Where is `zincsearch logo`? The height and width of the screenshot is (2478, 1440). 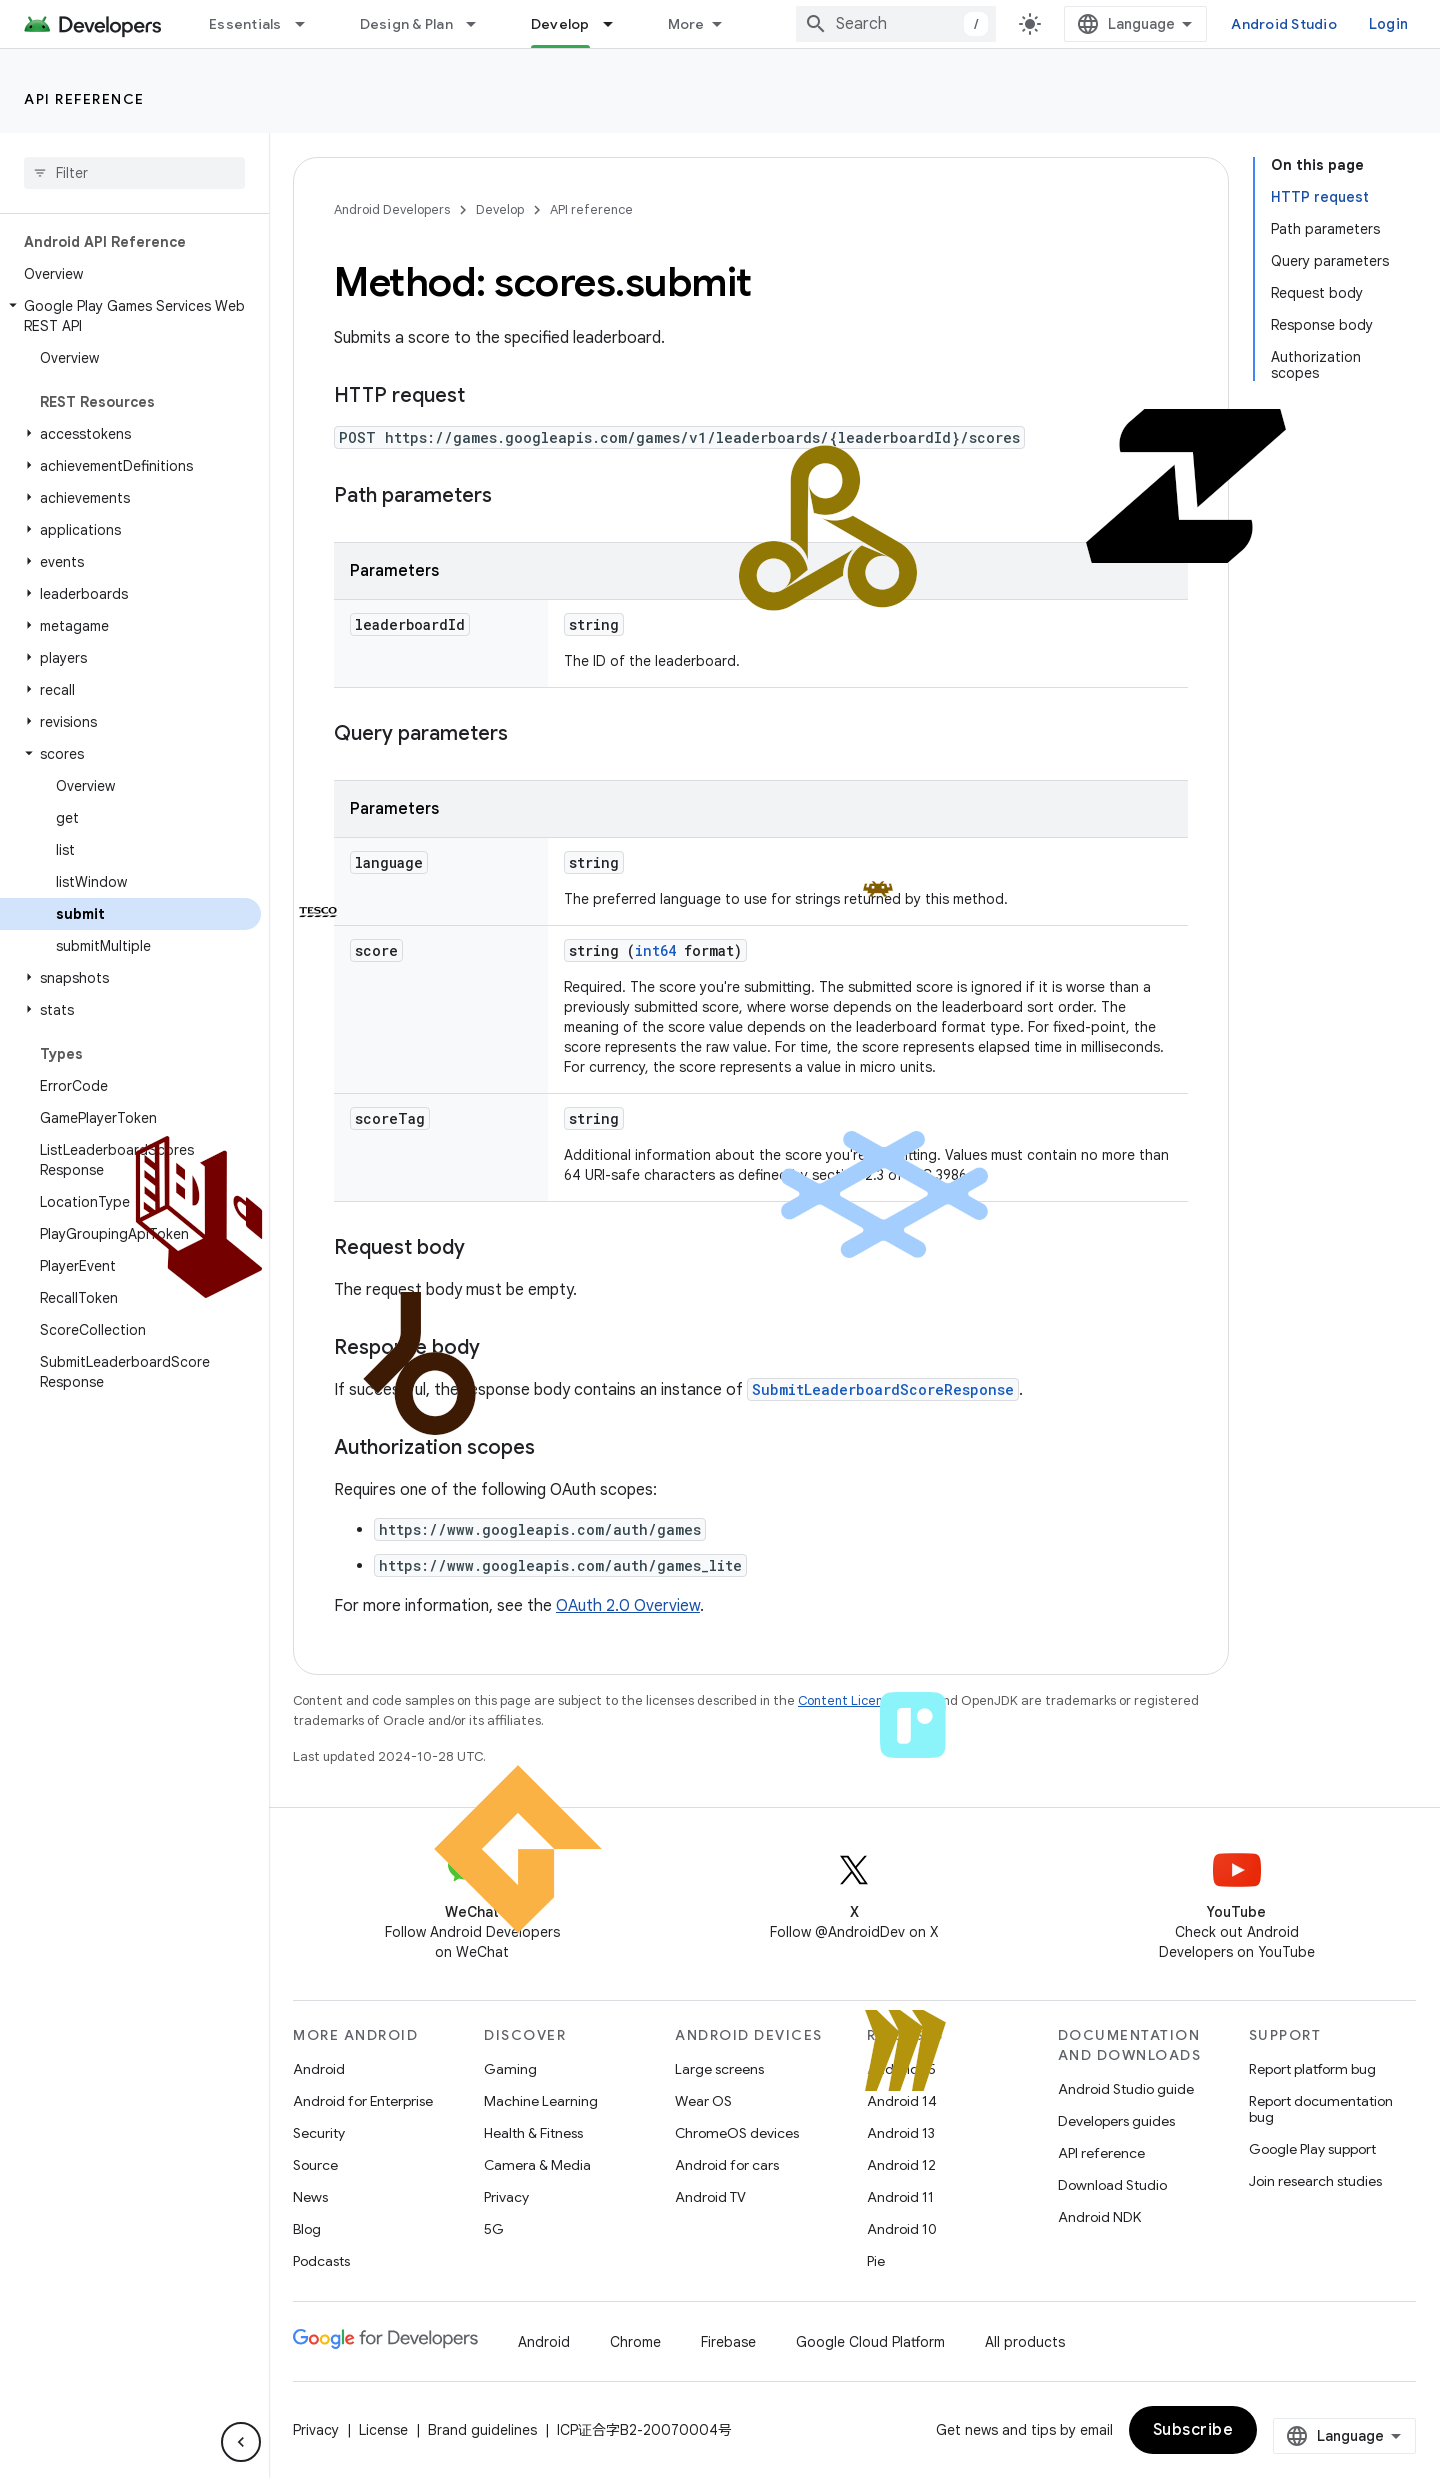 zincsearch logo is located at coordinates (1186, 486).